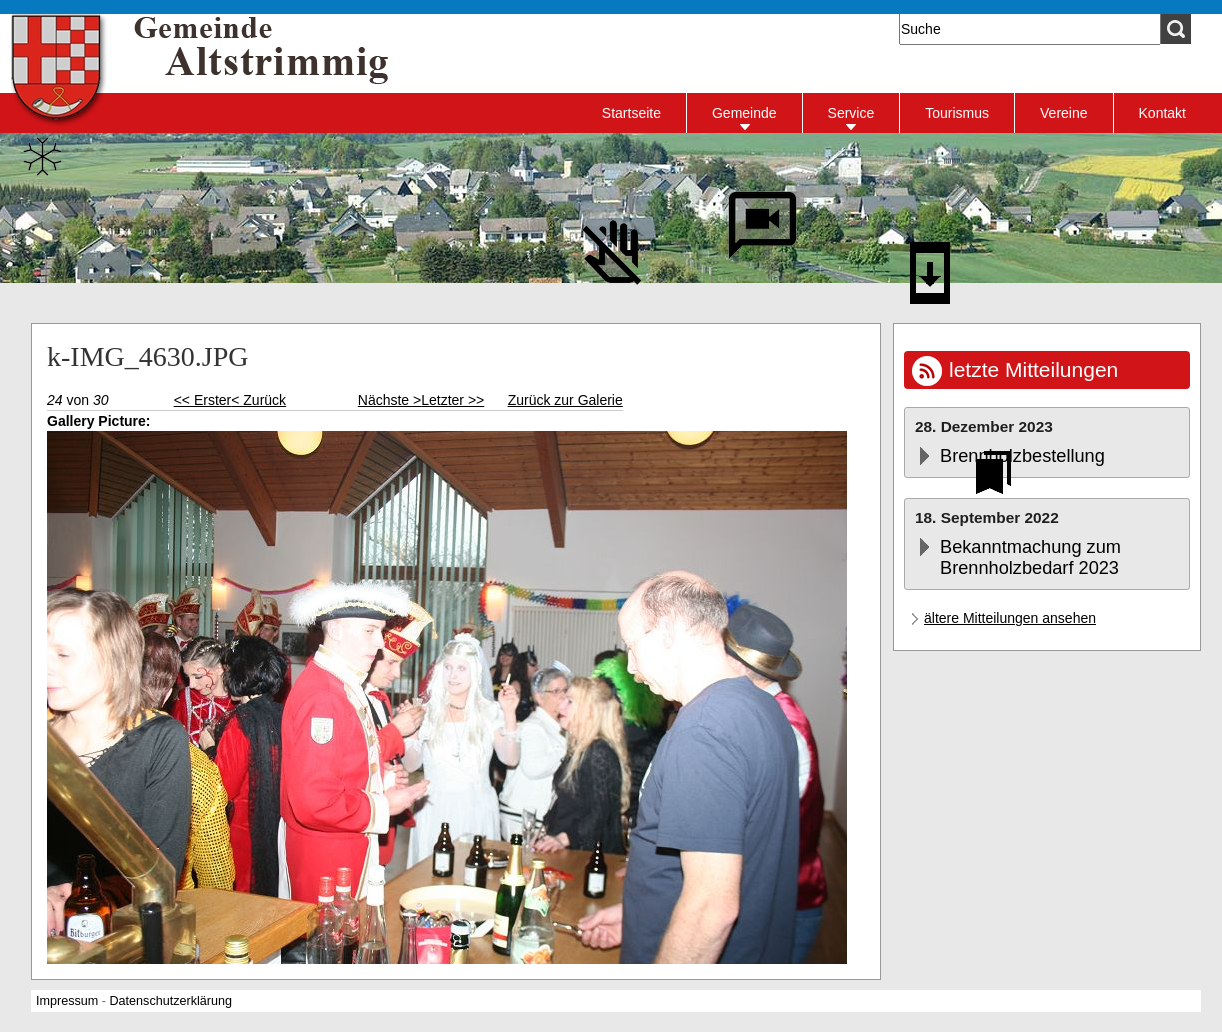 This screenshot has width=1222, height=1032. Describe the element at coordinates (42, 156) in the screenshot. I see `activate cooling or air conditioning mode` at that location.